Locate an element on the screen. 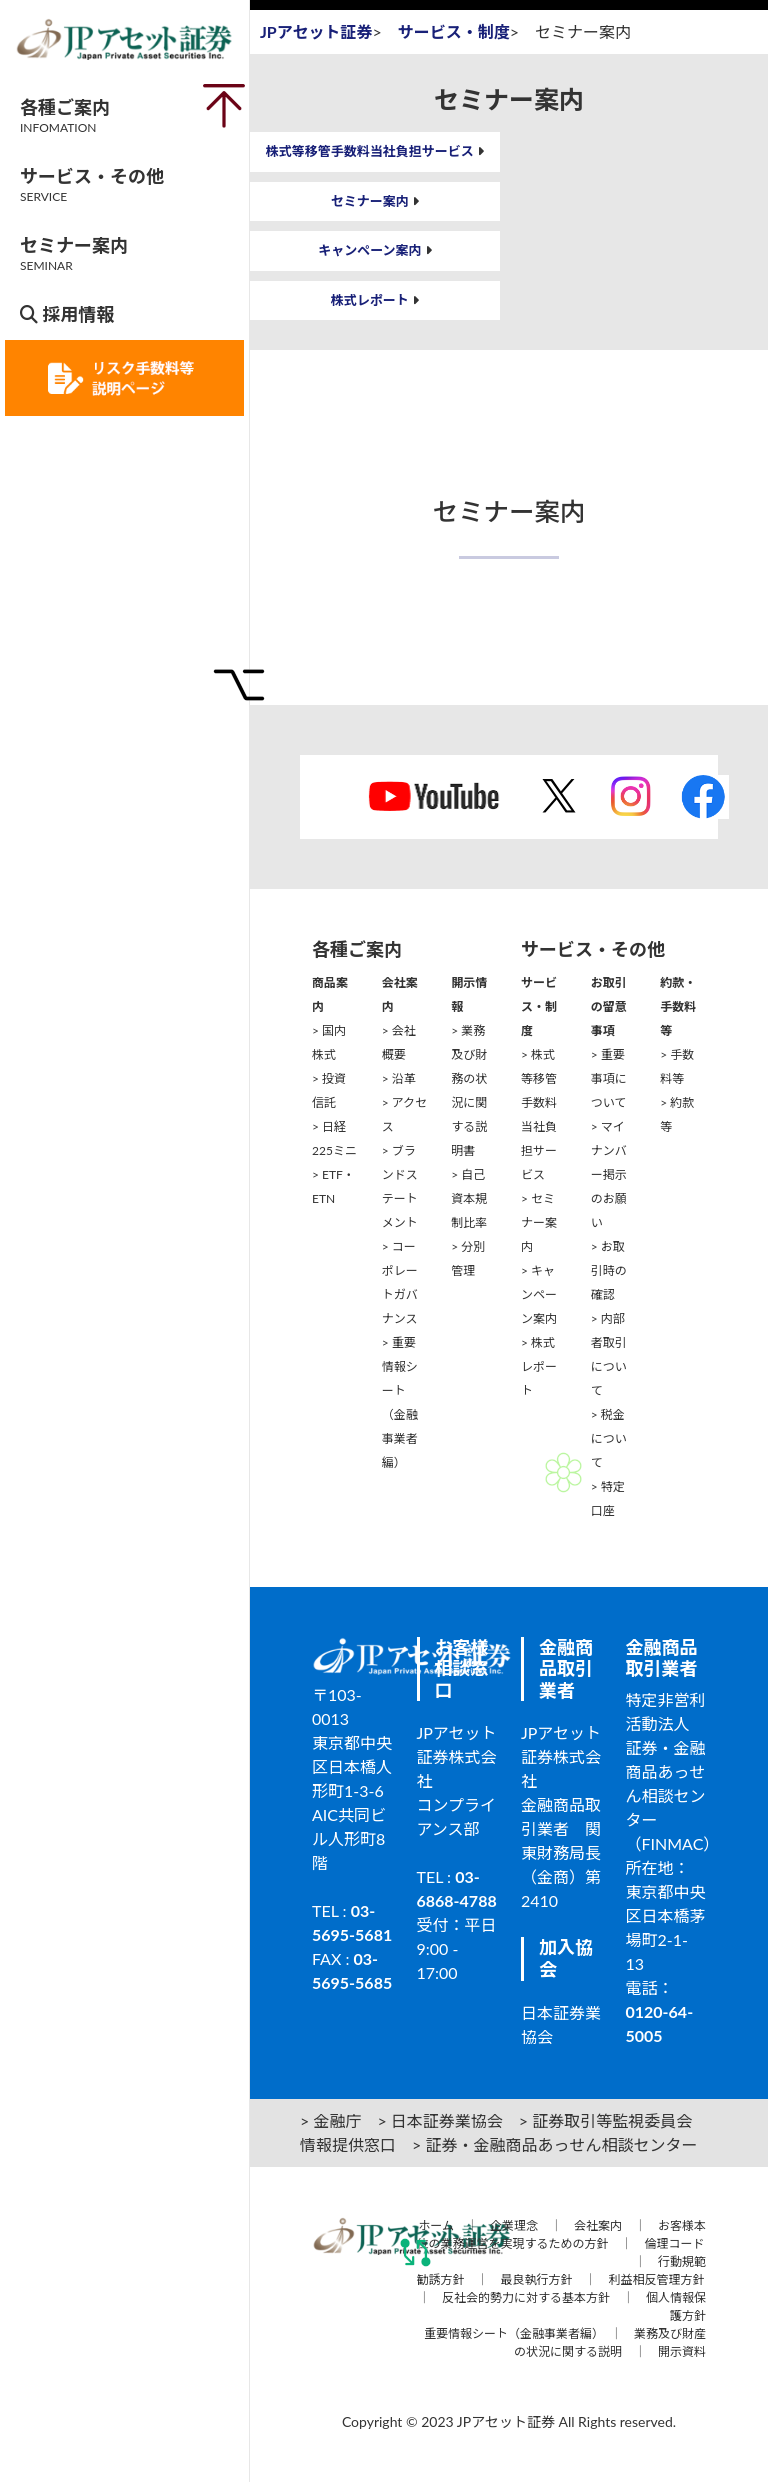  access garden or plant care features is located at coordinates (563, 1472).